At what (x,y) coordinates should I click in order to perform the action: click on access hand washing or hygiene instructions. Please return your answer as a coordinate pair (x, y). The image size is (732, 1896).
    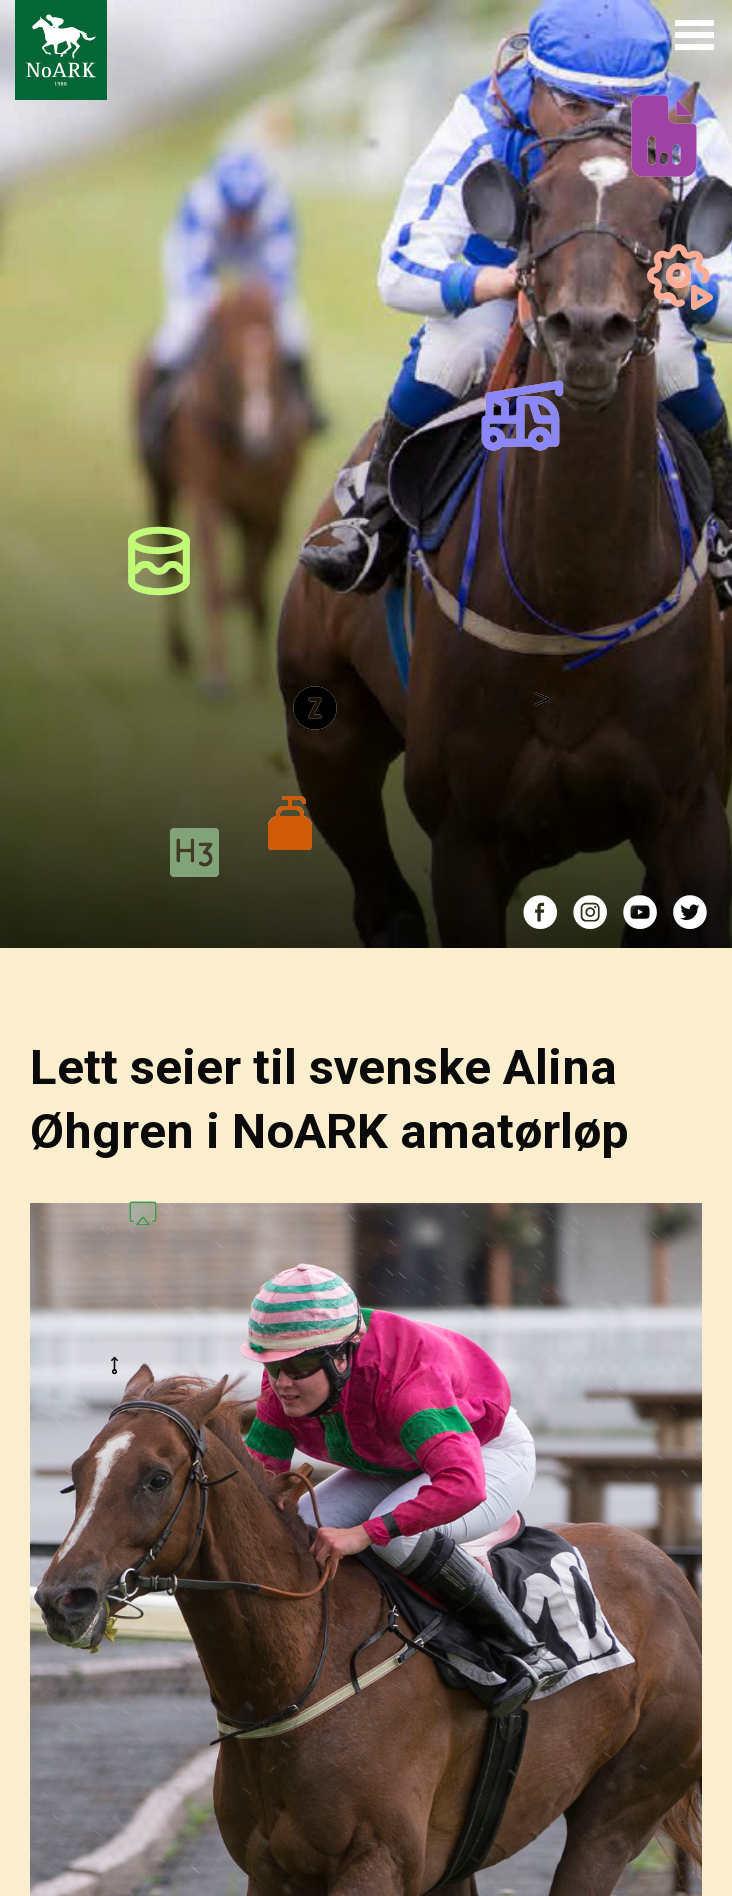
    Looking at the image, I should click on (290, 824).